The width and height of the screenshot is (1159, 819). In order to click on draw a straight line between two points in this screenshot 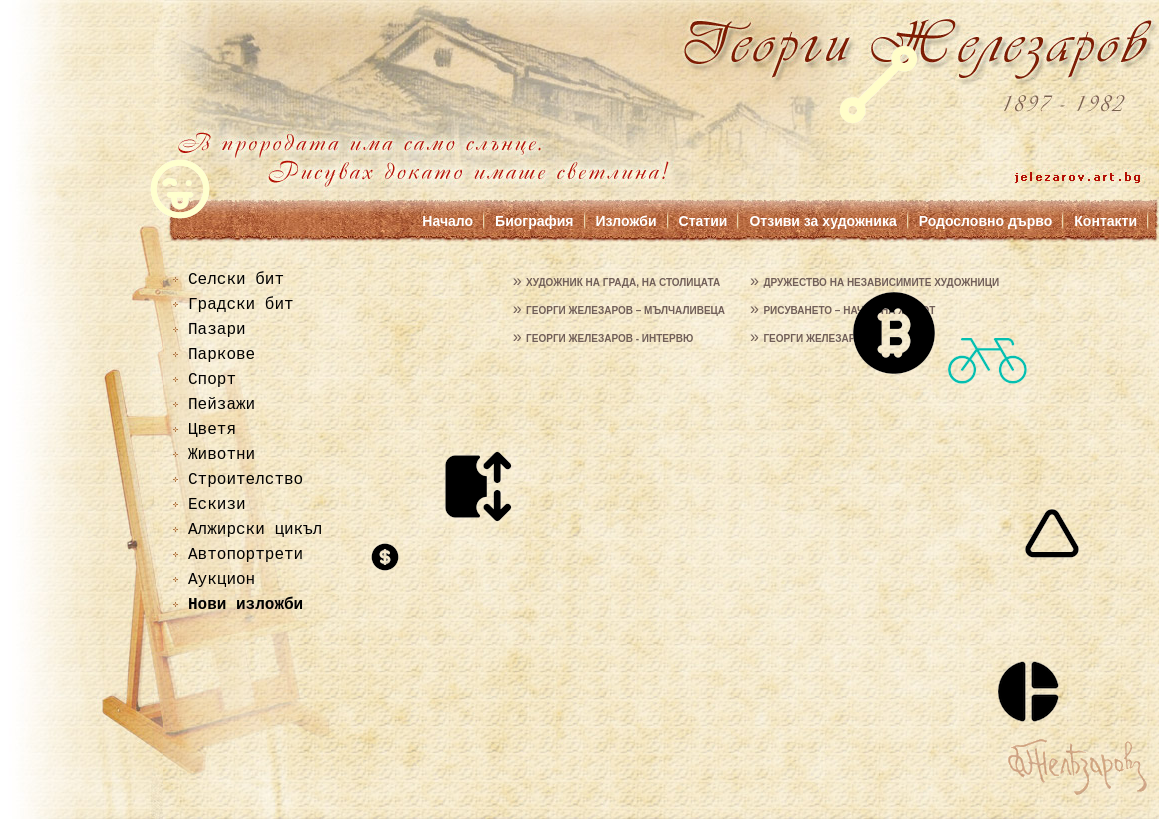, I will do `click(878, 84)`.